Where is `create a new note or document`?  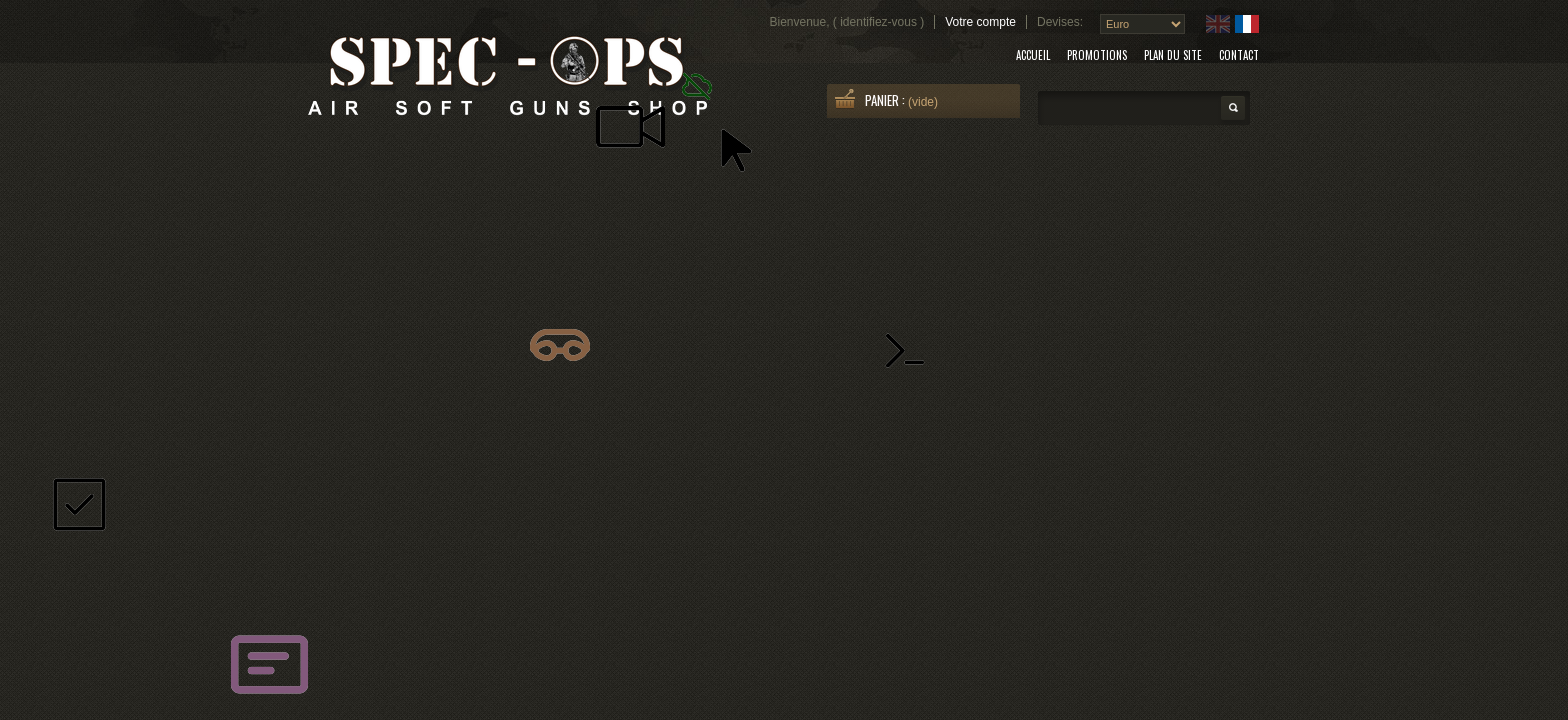
create a new note or document is located at coordinates (269, 664).